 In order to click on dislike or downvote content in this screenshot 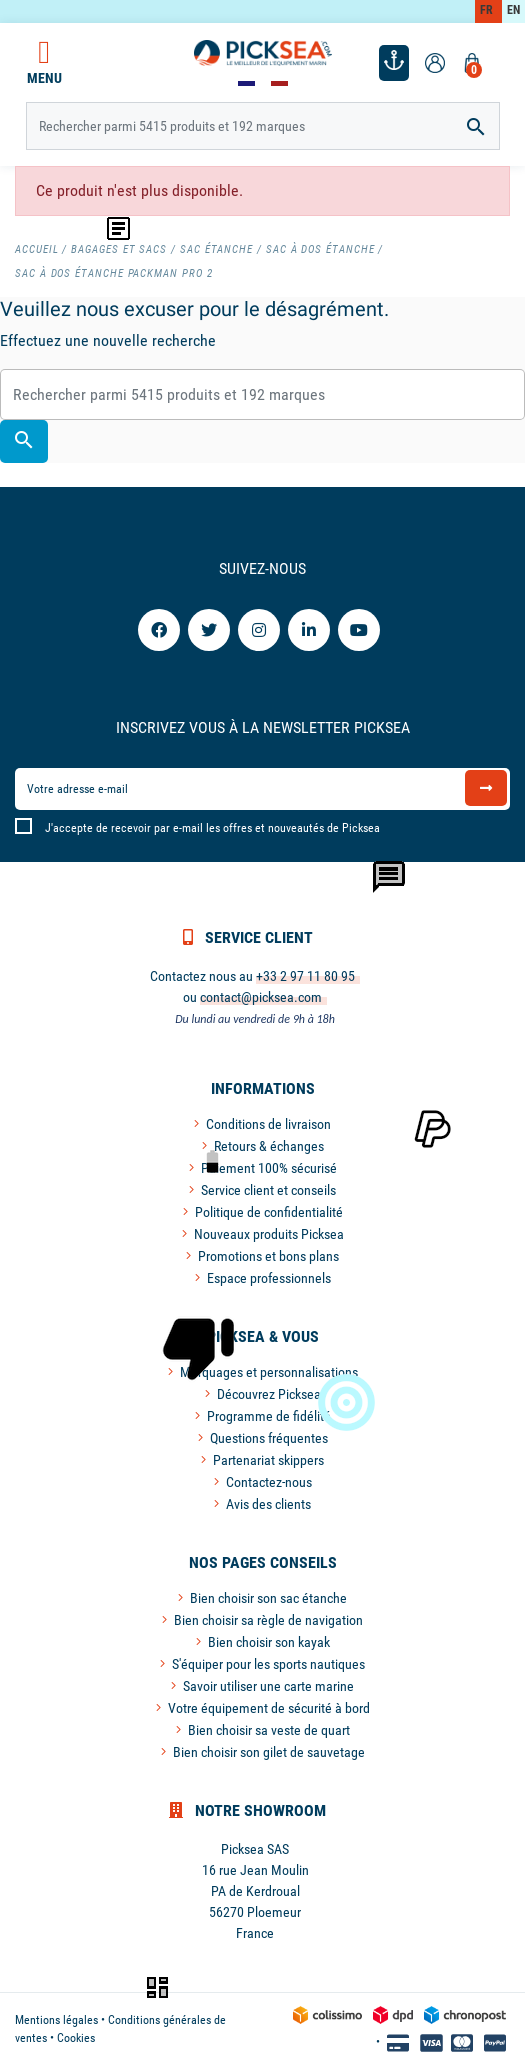, I will do `click(199, 1347)`.